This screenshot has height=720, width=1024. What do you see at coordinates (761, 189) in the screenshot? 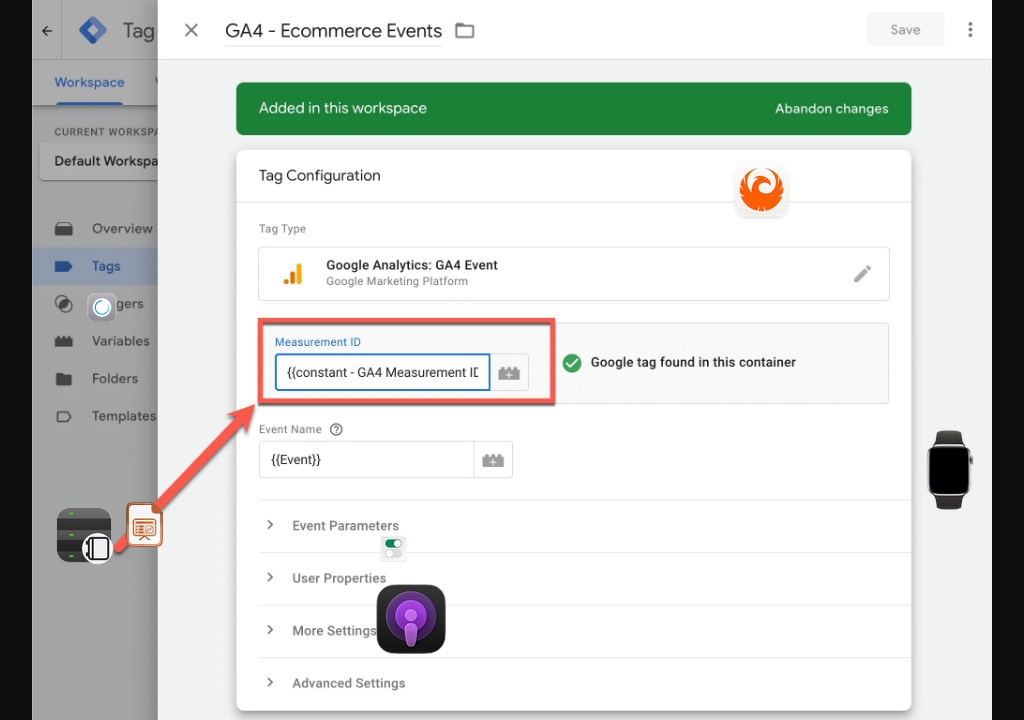
I see `open betterbird email client` at bounding box center [761, 189].